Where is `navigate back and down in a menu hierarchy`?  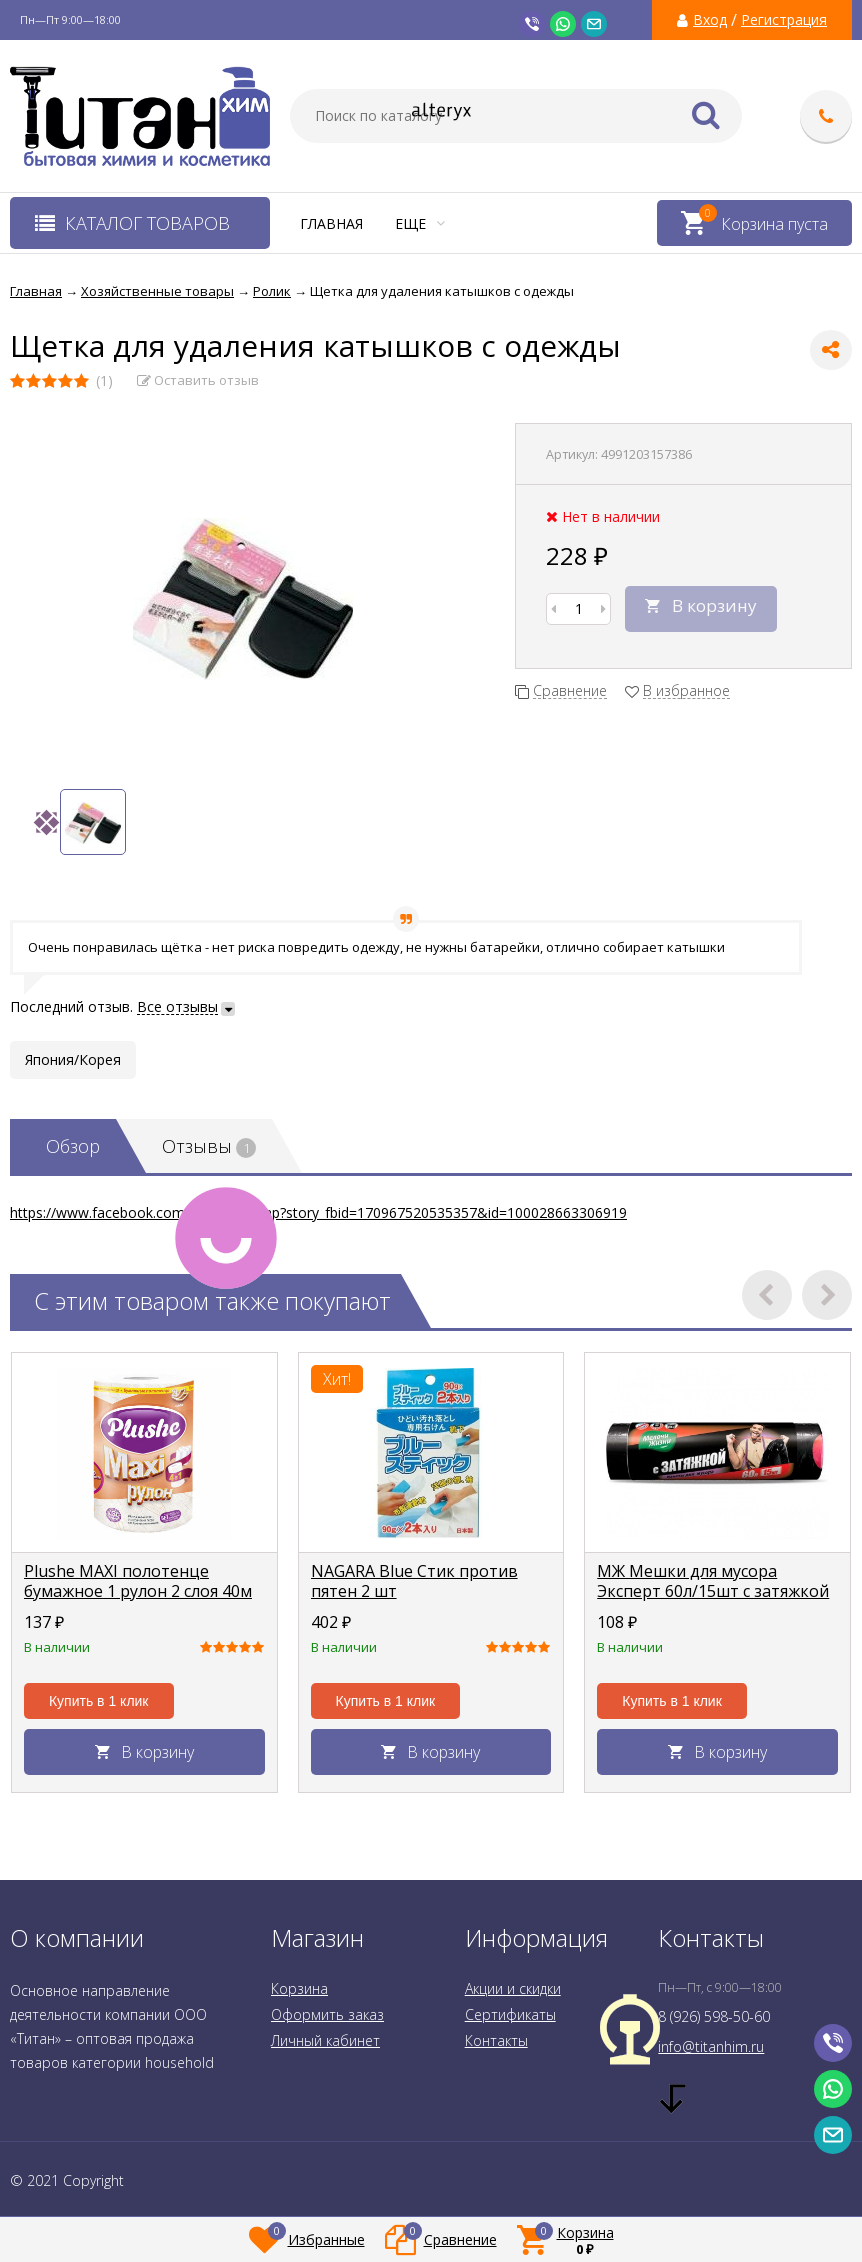 navigate back and down in a menu hierarchy is located at coordinates (673, 2097).